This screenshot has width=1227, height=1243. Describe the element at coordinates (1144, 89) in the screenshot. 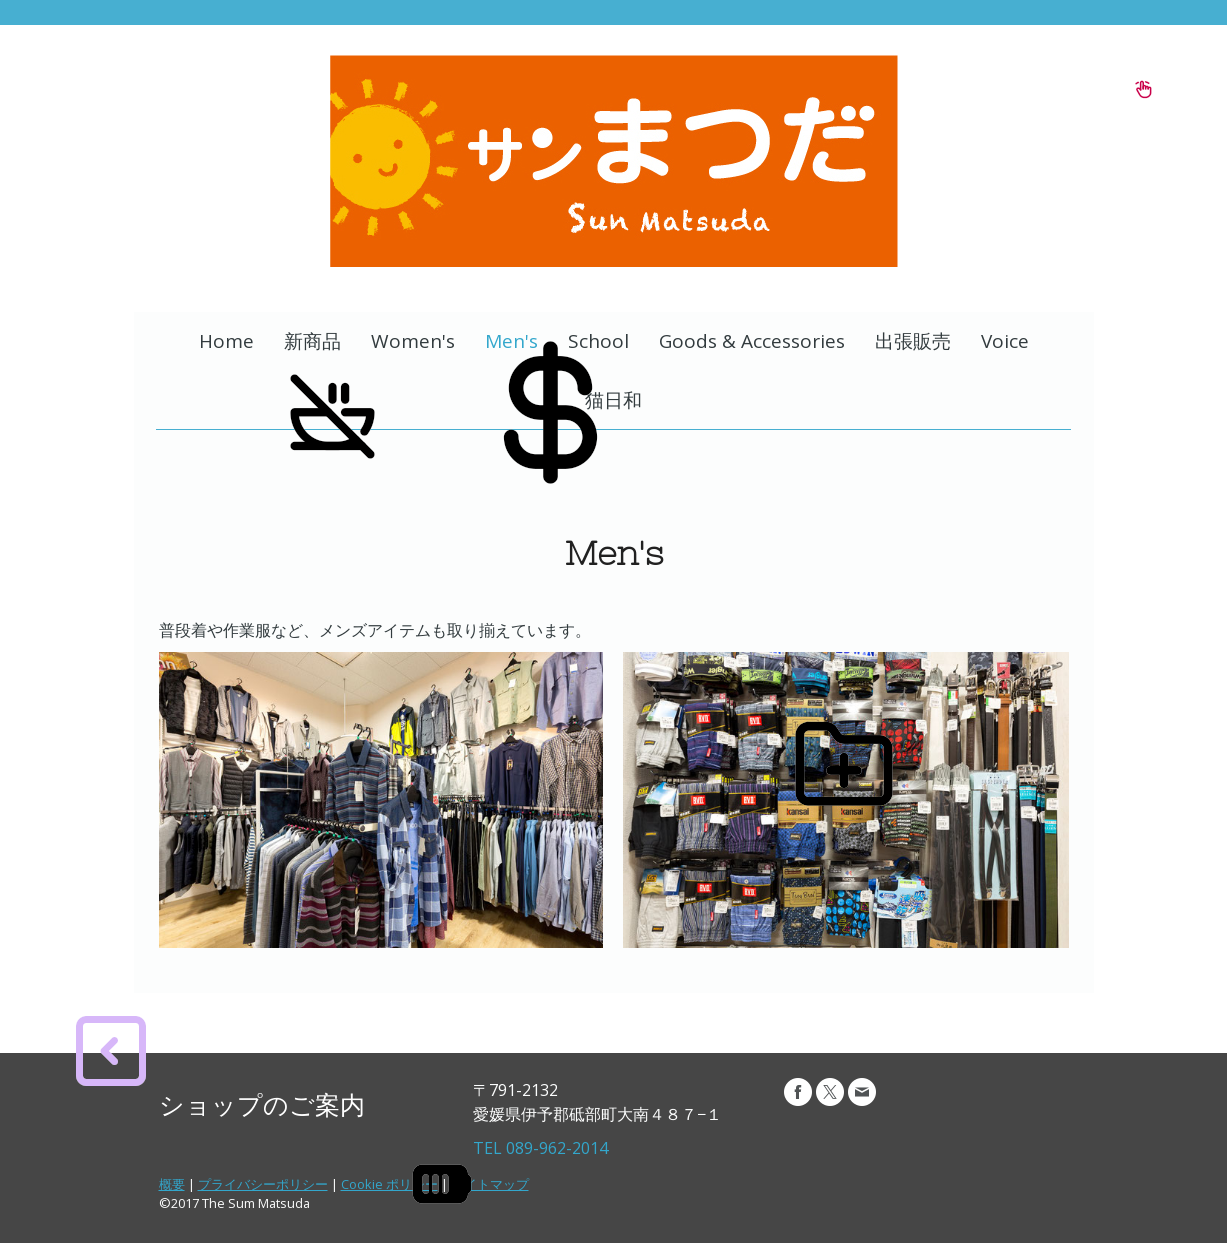

I see `drag to move or reposition an element` at that location.